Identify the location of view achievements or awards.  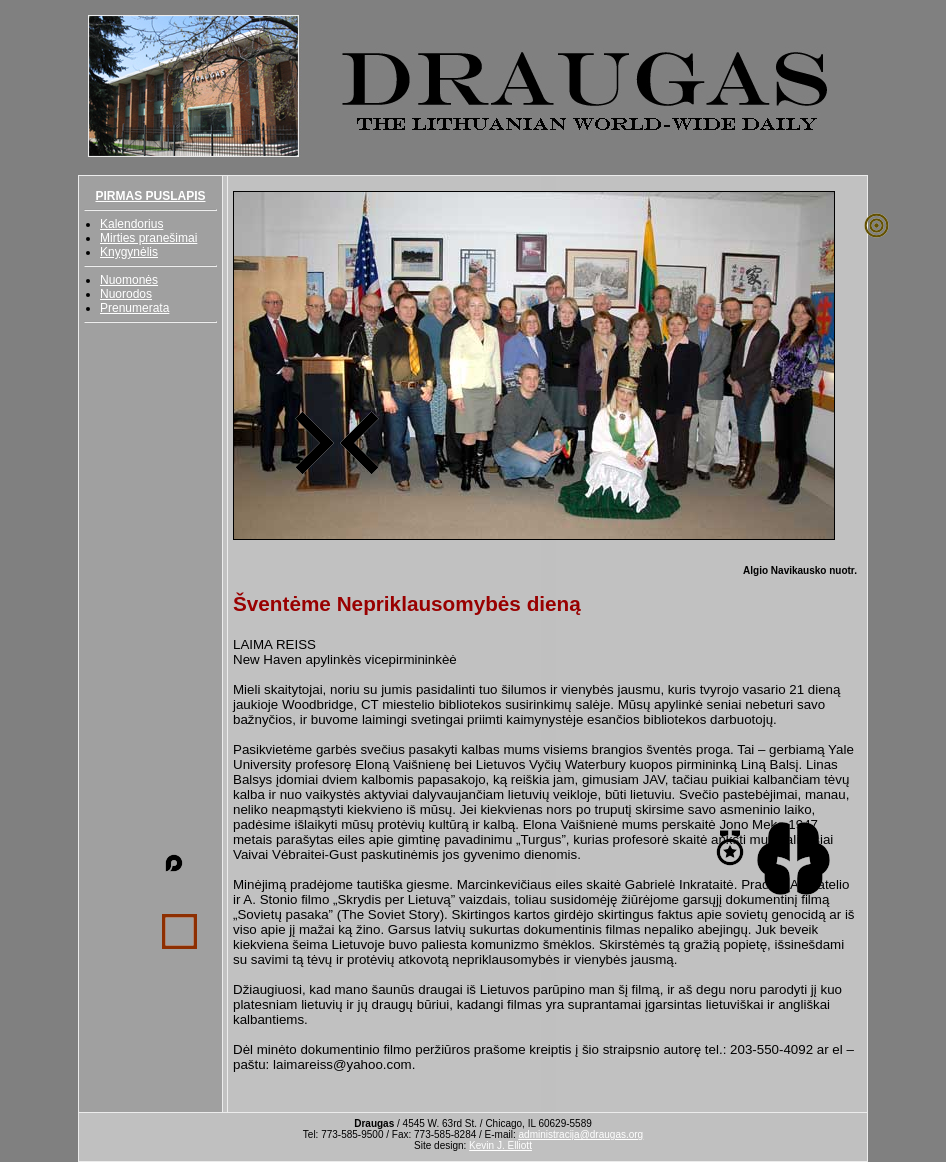
(730, 847).